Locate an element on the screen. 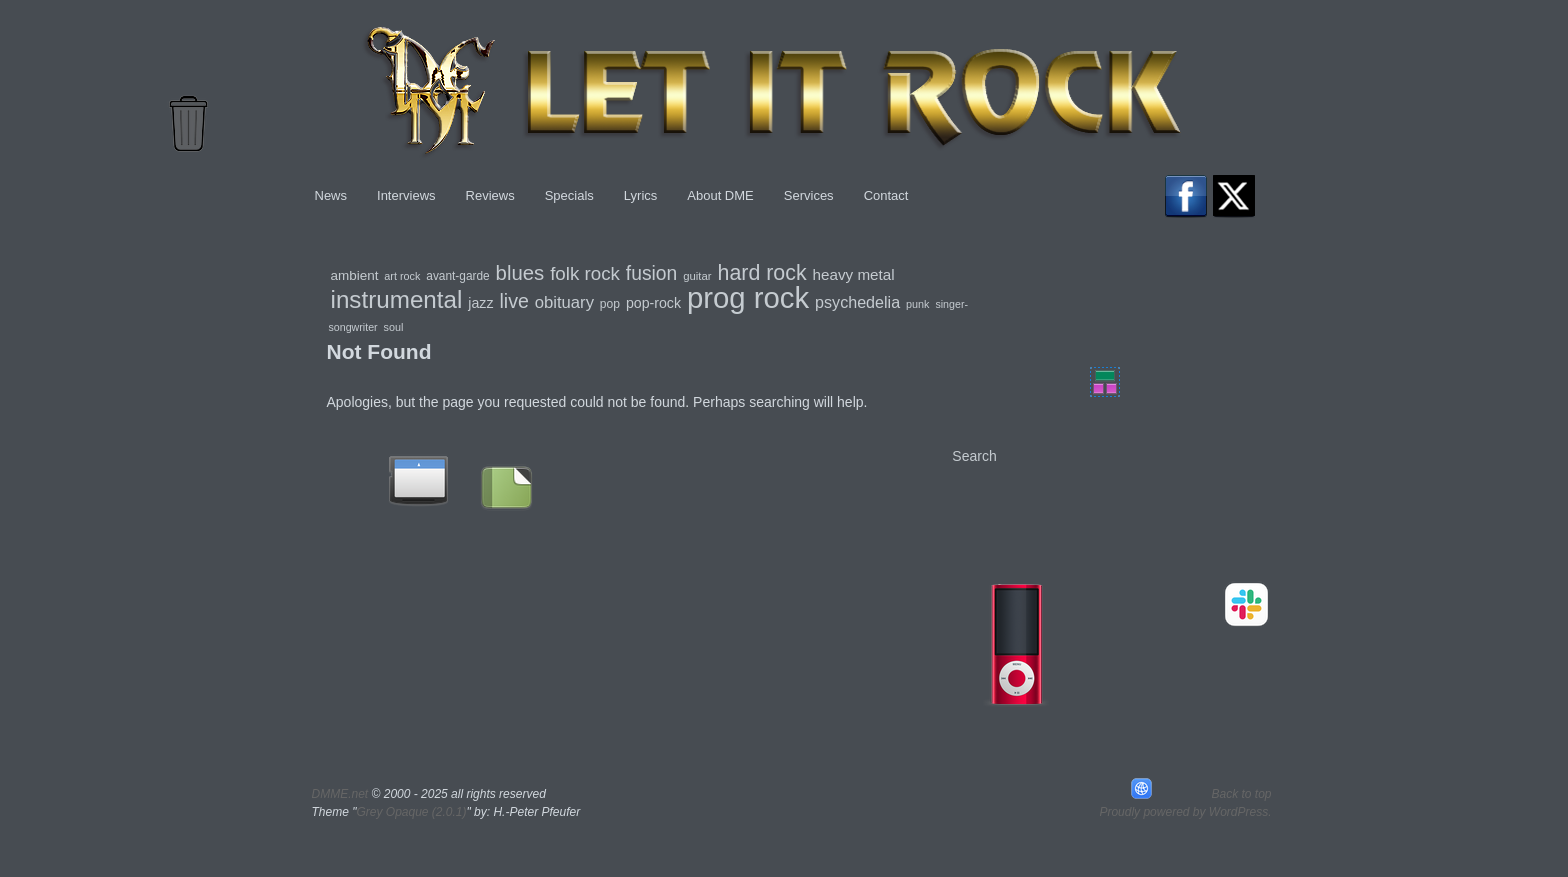 The width and height of the screenshot is (1568, 877). access web-based applications is located at coordinates (1141, 788).